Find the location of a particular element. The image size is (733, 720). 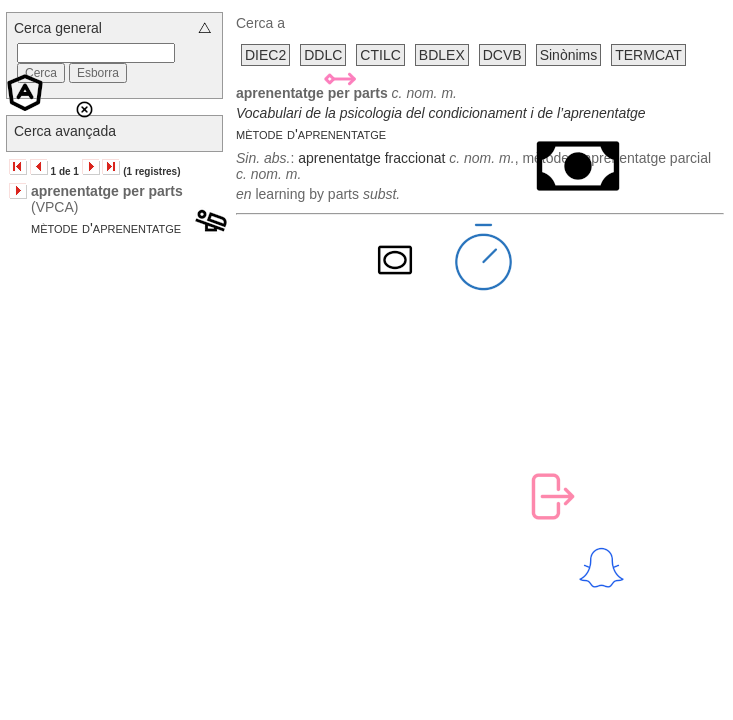

view your account balance is located at coordinates (578, 166).